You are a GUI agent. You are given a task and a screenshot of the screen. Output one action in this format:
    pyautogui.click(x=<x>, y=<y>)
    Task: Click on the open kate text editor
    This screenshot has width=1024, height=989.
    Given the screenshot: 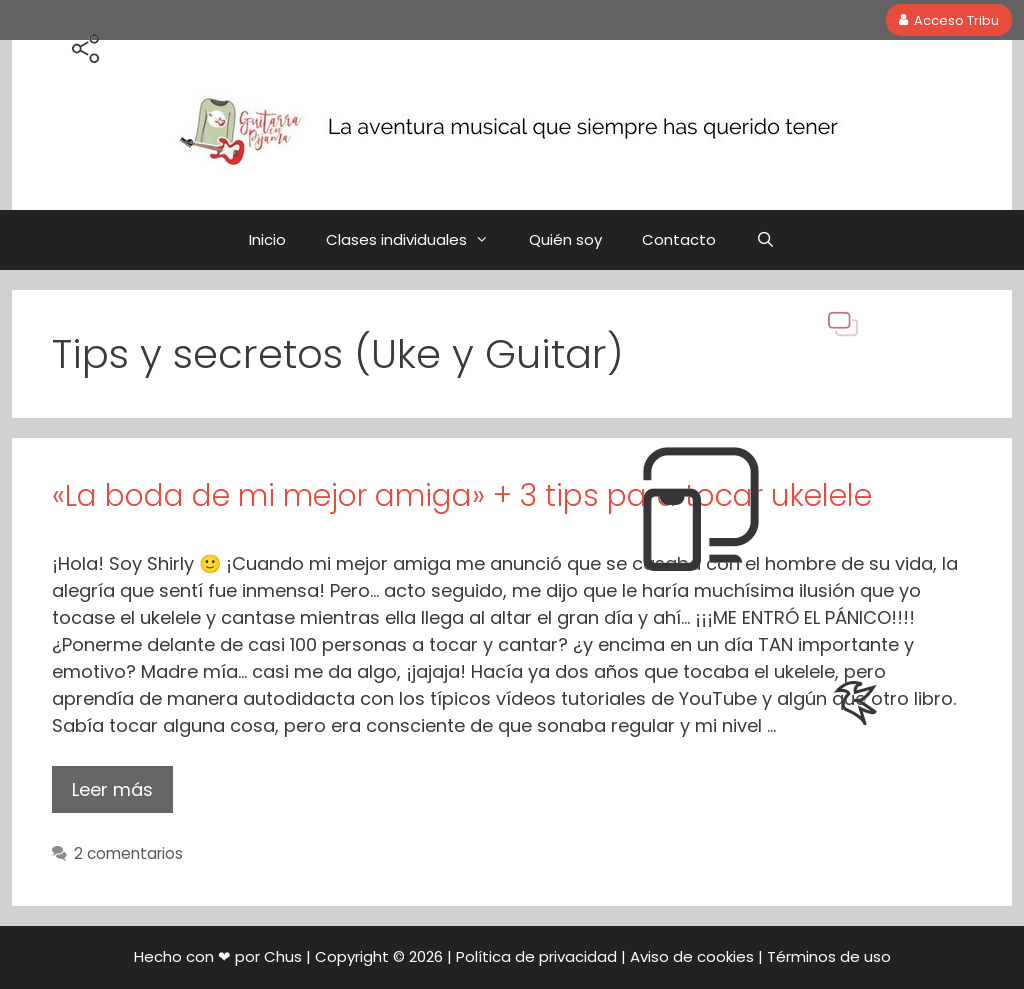 What is the action you would take?
    pyautogui.click(x=857, y=702)
    